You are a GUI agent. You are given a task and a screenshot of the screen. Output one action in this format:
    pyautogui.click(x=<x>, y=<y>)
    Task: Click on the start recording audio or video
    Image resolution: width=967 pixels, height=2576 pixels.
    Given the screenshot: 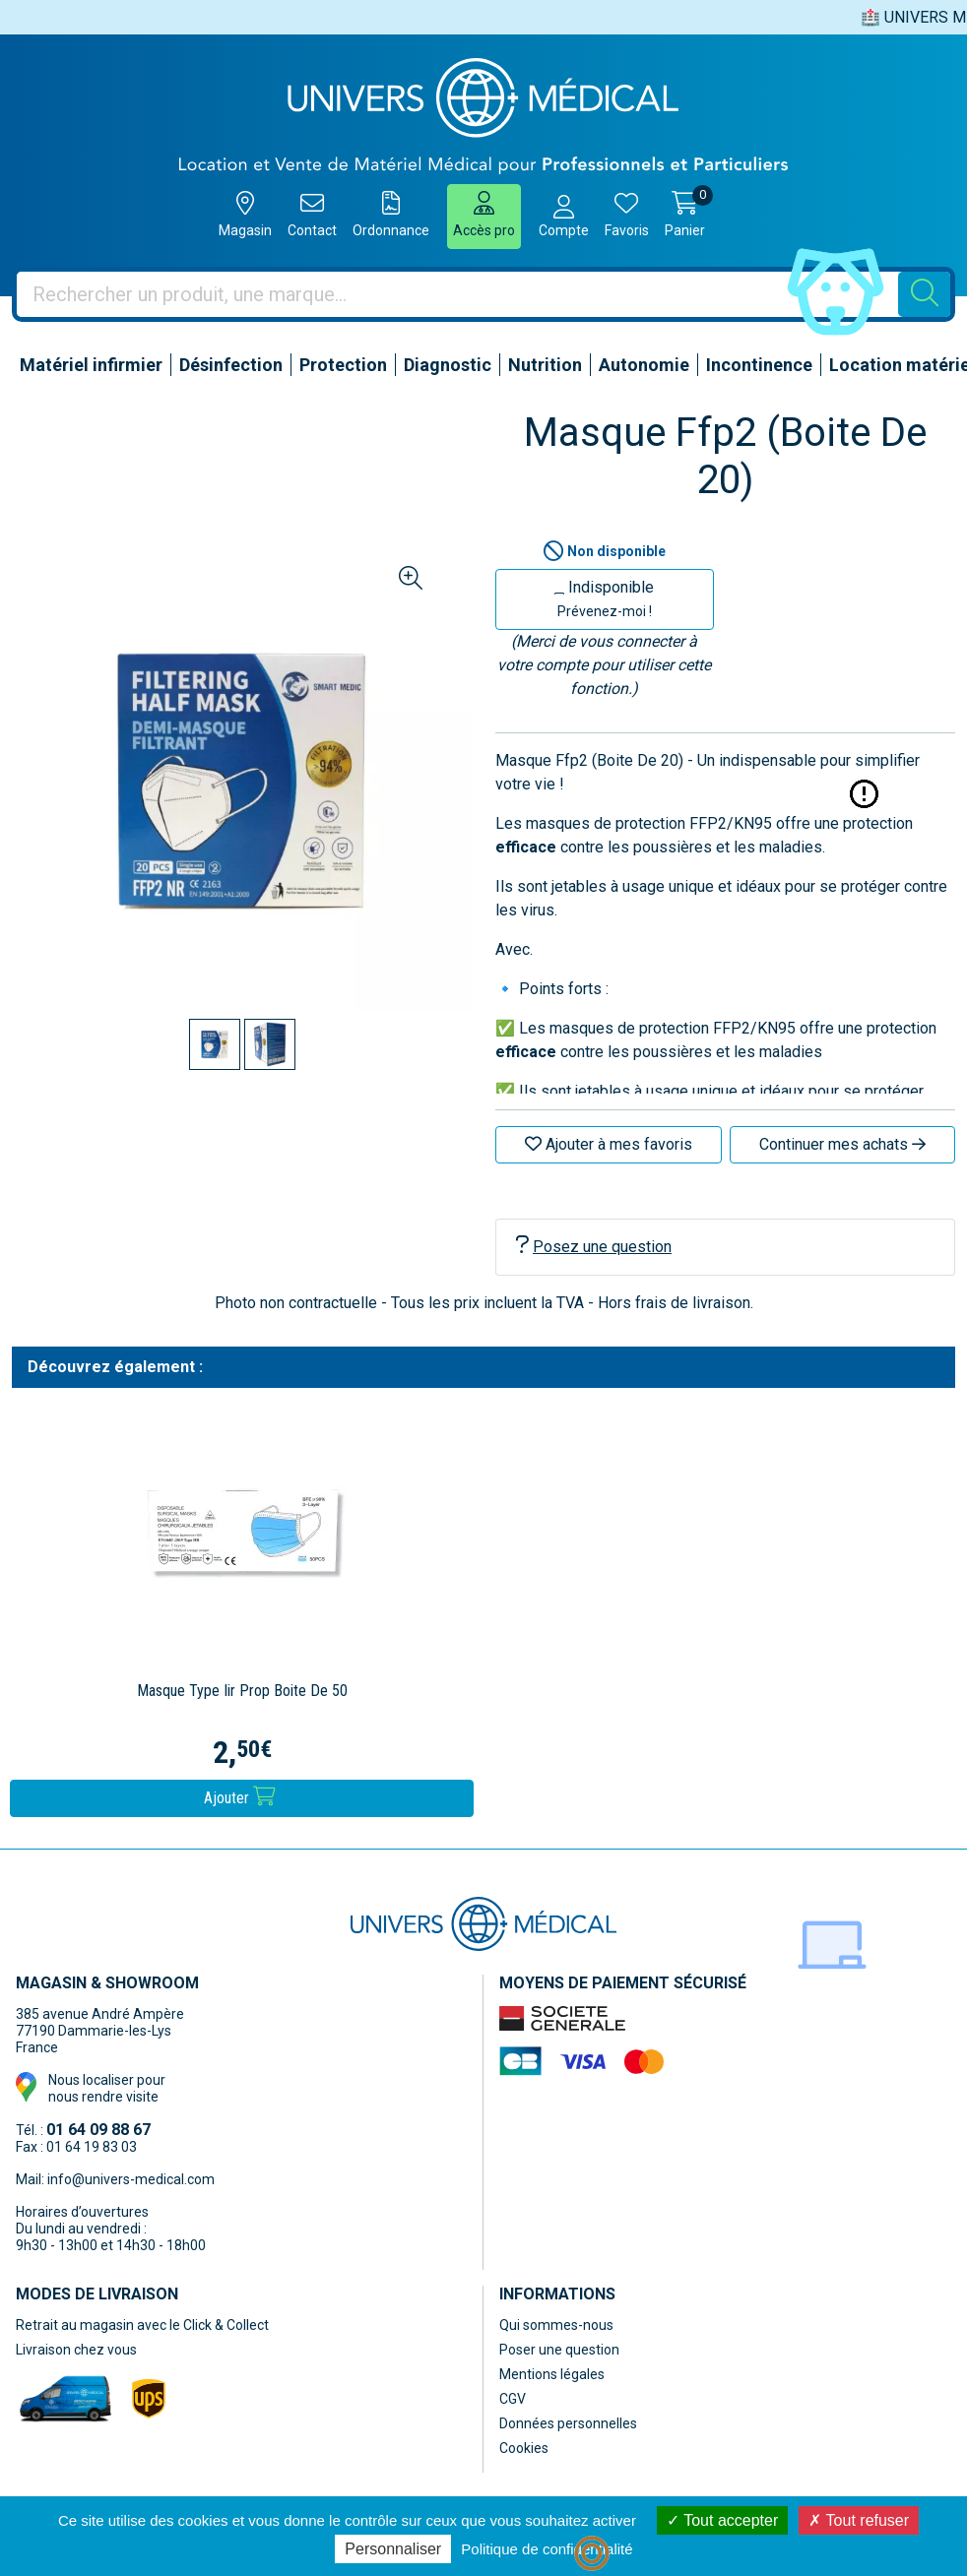 What is the action you would take?
    pyautogui.click(x=592, y=2553)
    